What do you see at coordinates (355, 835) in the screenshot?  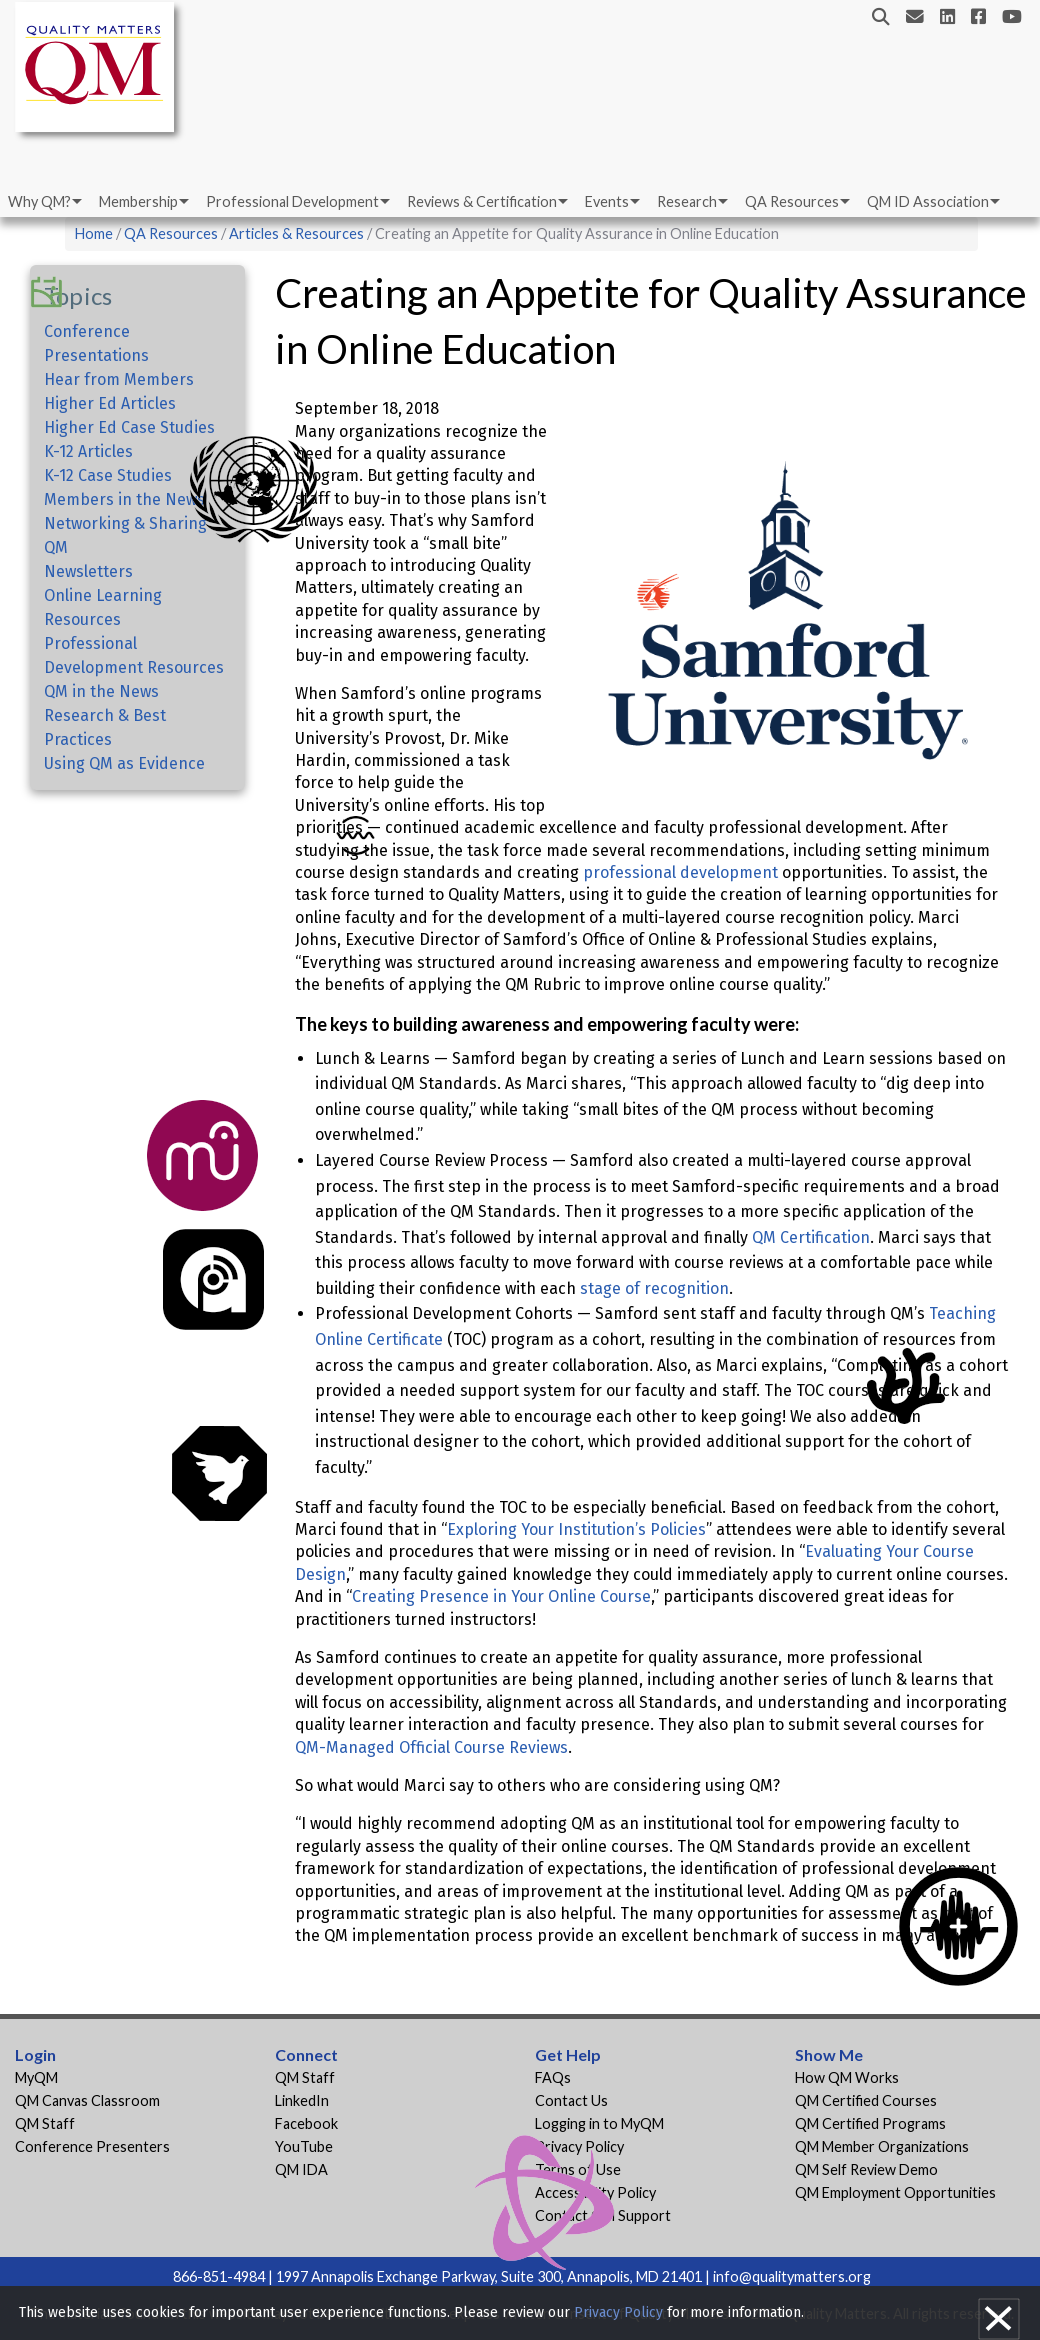 I see `SonarQube for IDE logo` at bounding box center [355, 835].